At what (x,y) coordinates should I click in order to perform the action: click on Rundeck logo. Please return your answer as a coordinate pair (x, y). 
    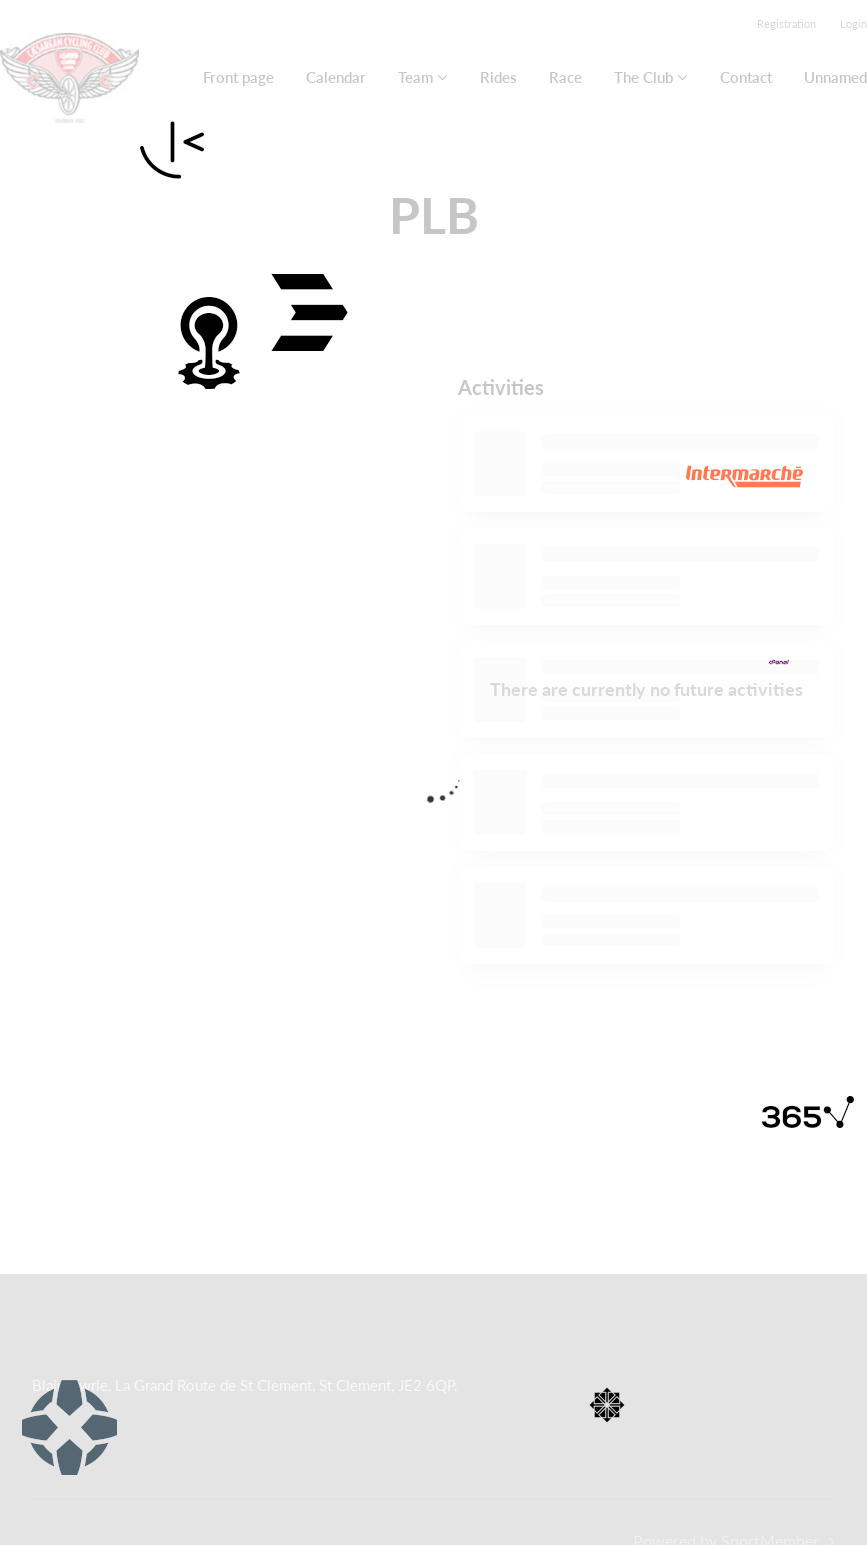
    Looking at the image, I should click on (309, 312).